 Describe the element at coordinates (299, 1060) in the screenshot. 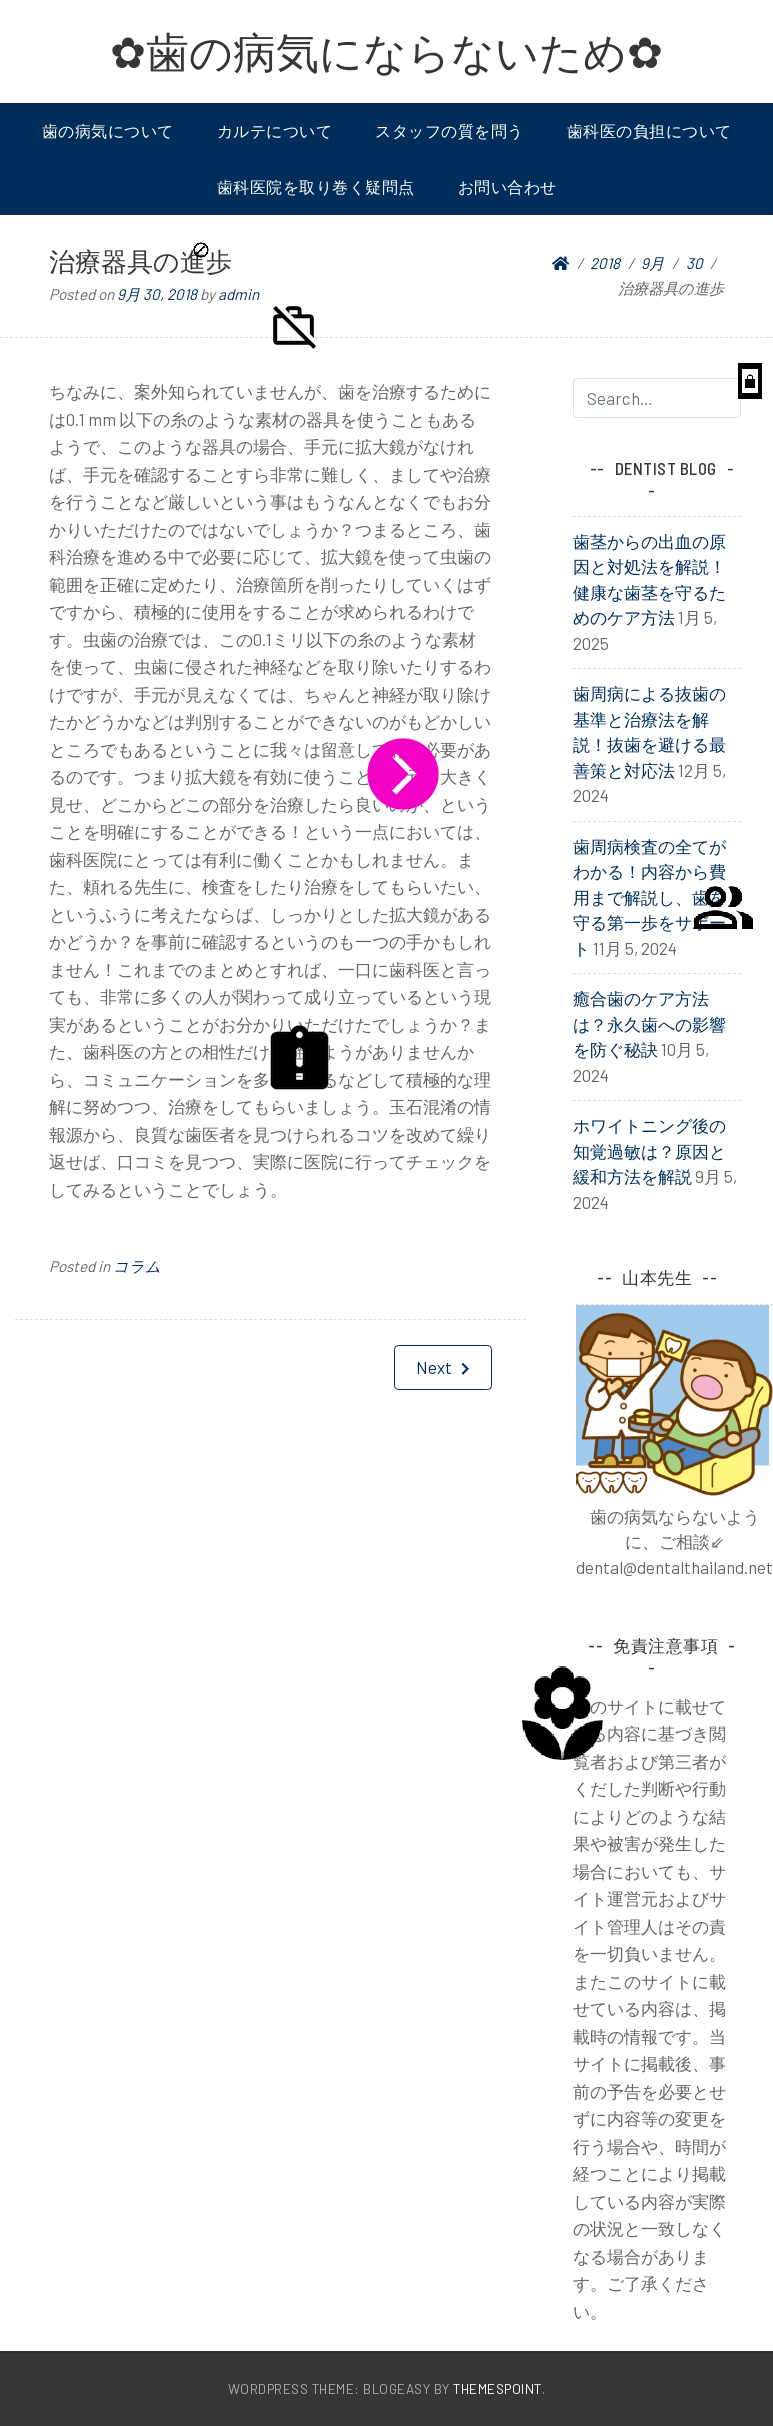

I see `view overdue or late assignments` at that location.